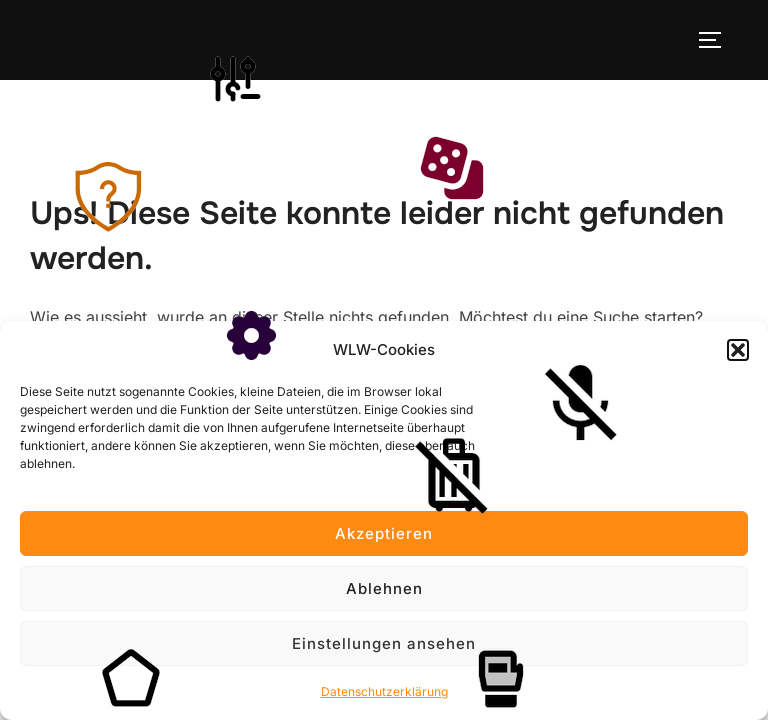 The height and width of the screenshot is (720, 768). Describe the element at coordinates (233, 79) in the screenshot. I see `remove a filter or adjustment setting` at that location.